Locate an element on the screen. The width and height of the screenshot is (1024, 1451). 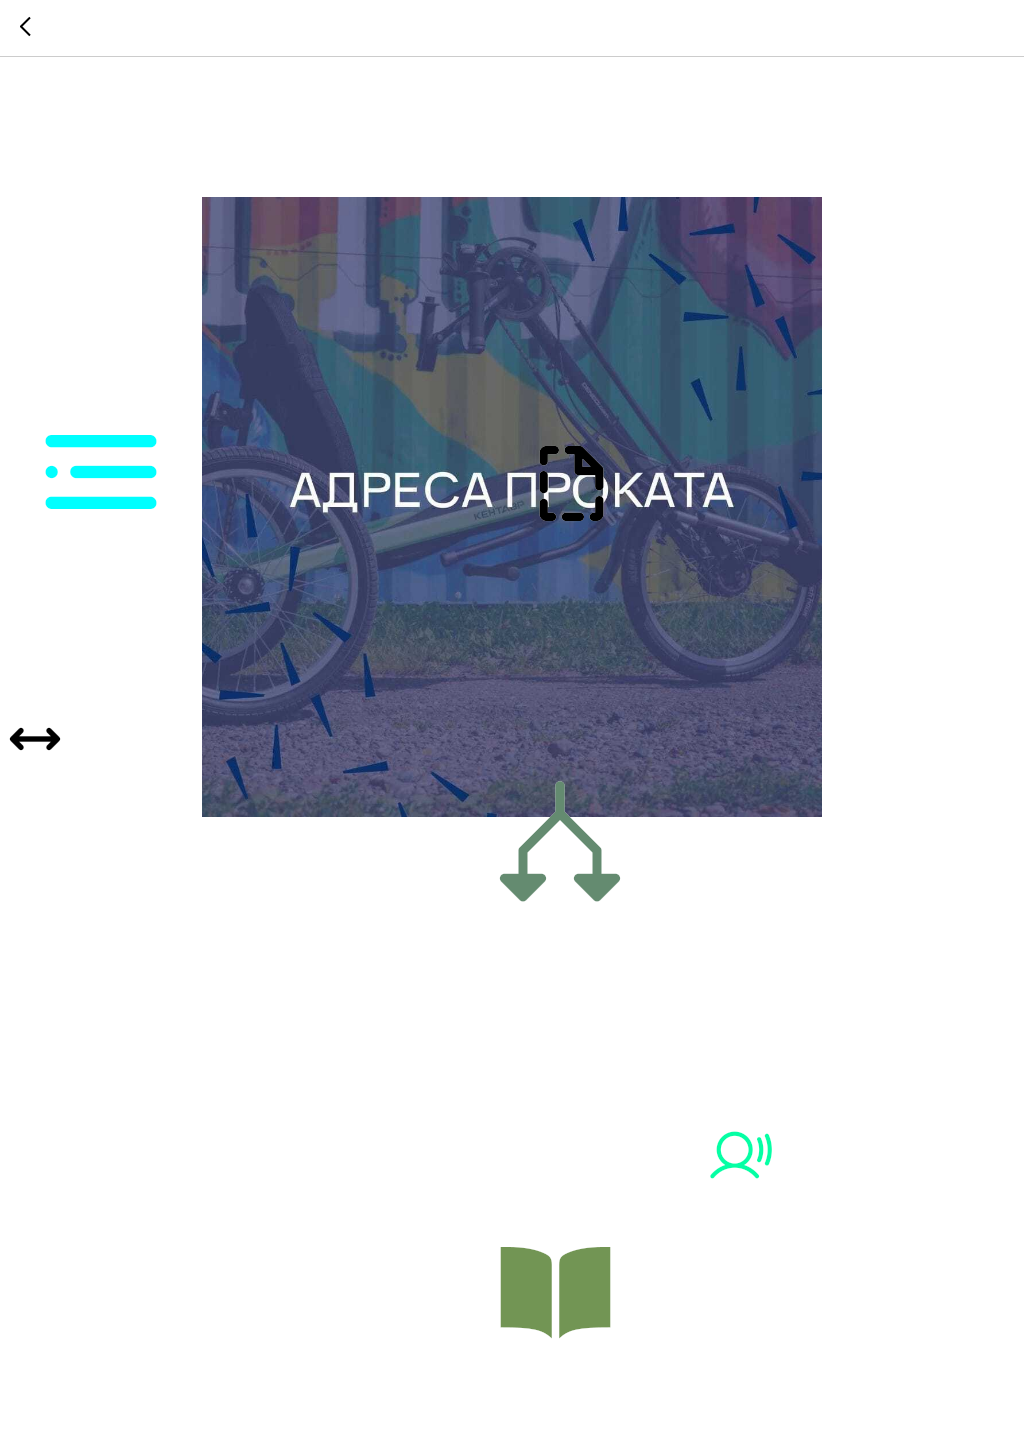
open navigation menu is located at coordinates (101, 472).